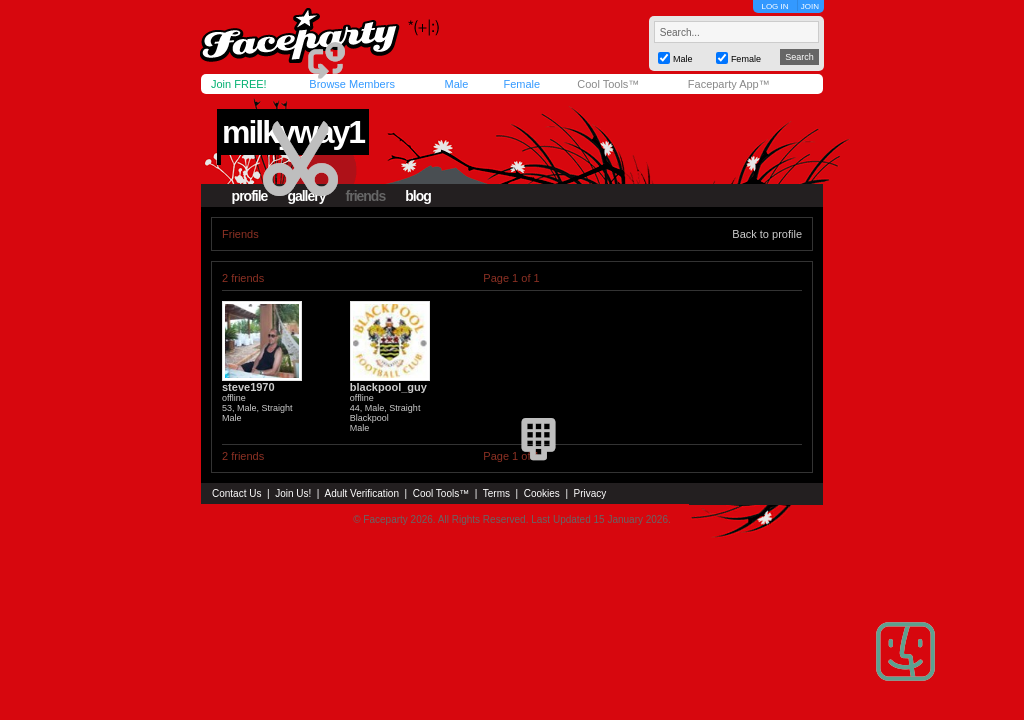 Image resolution: width=1024 pixels, height=720 pixels. What do you see at coordinates (300, 158) in the screenshot?
I see `cut selected content to clipboard` at bounding box center [300, 158].